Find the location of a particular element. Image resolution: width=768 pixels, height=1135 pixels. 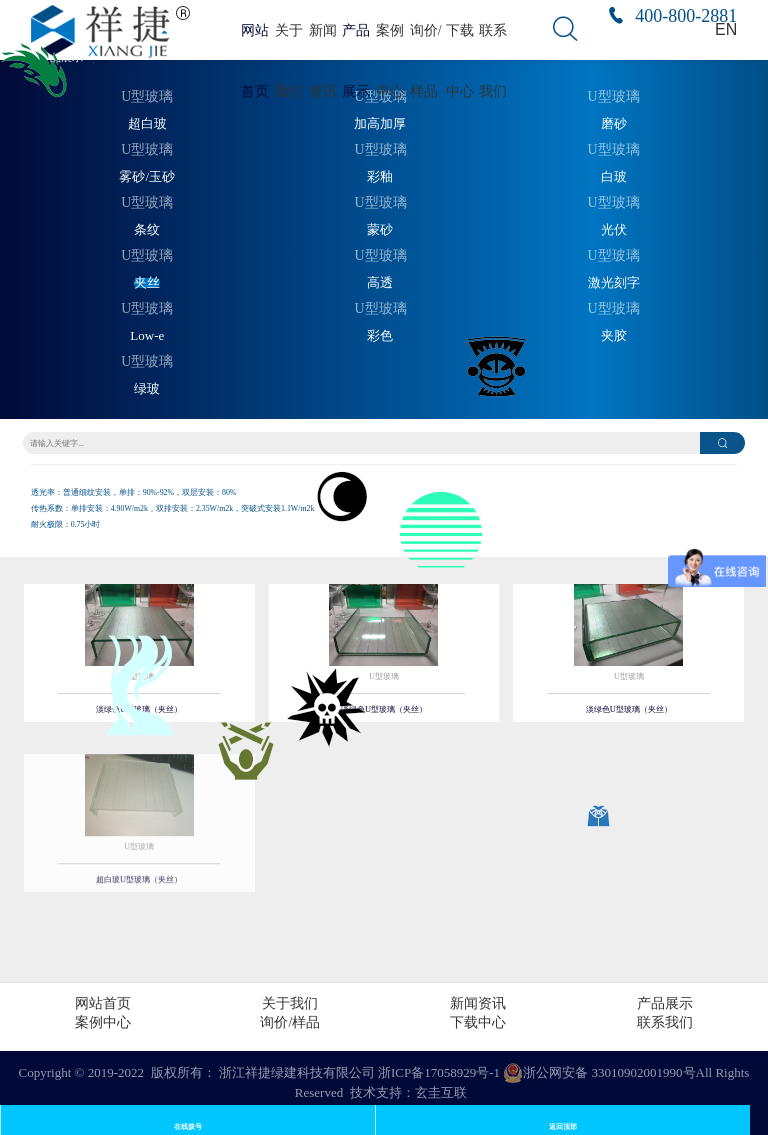

equip heavy armor or collar item is located at coordinates (598, 814).